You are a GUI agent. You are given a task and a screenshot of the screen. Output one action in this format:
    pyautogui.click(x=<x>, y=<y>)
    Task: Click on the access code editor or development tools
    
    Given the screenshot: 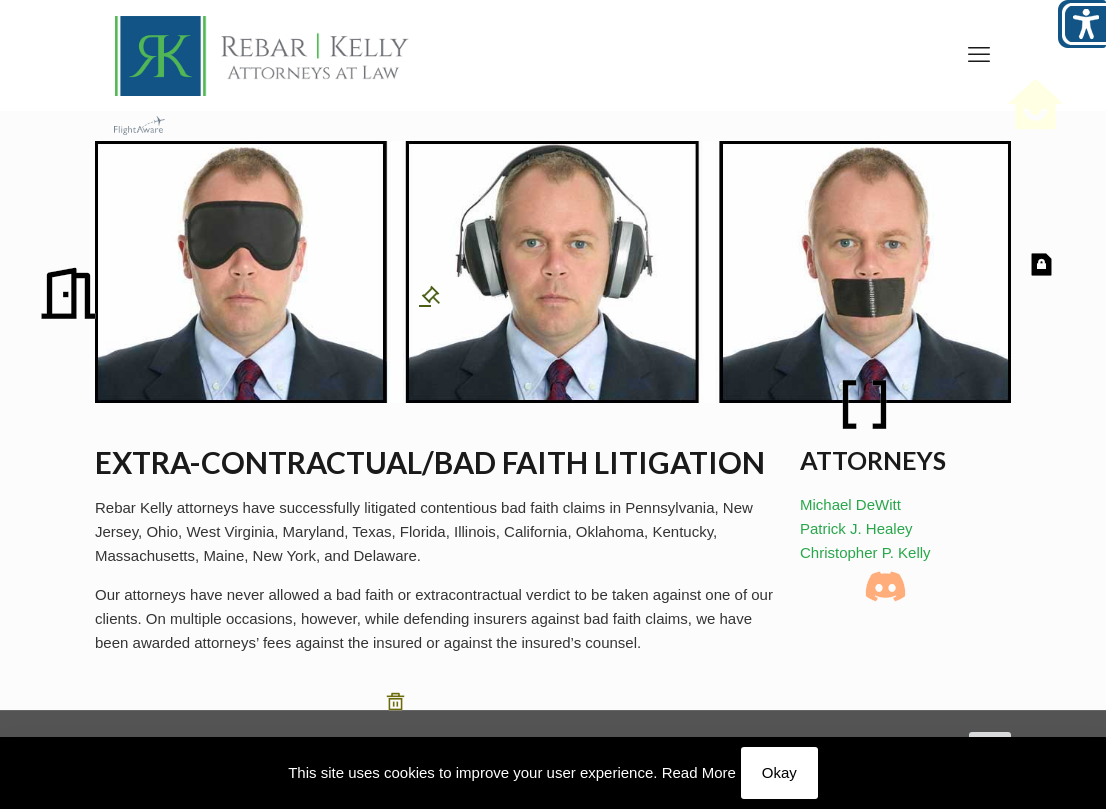 What is the action you would take?
    pyautogui.click(x=864, y=404)
    